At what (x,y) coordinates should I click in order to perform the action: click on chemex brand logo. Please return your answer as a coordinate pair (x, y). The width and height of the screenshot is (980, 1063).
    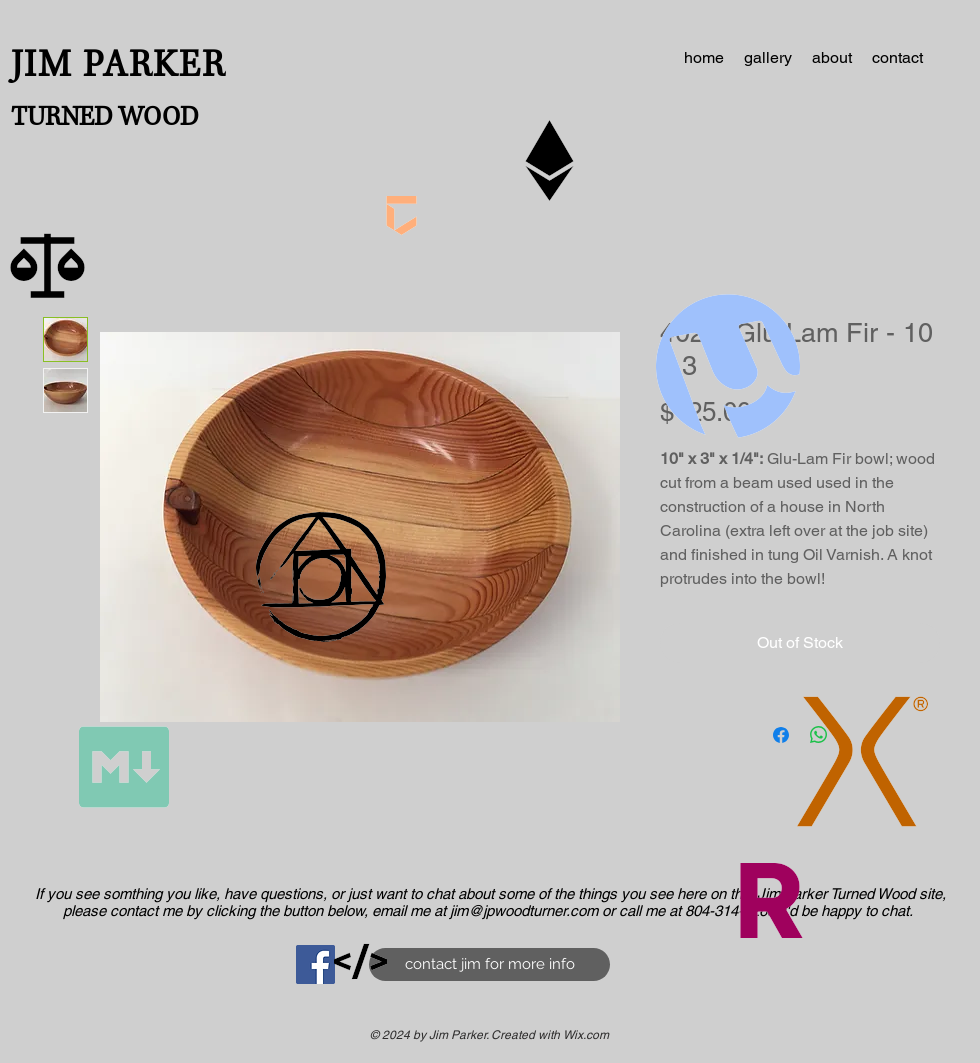
    Looking at the image, I should click on (862, 761).